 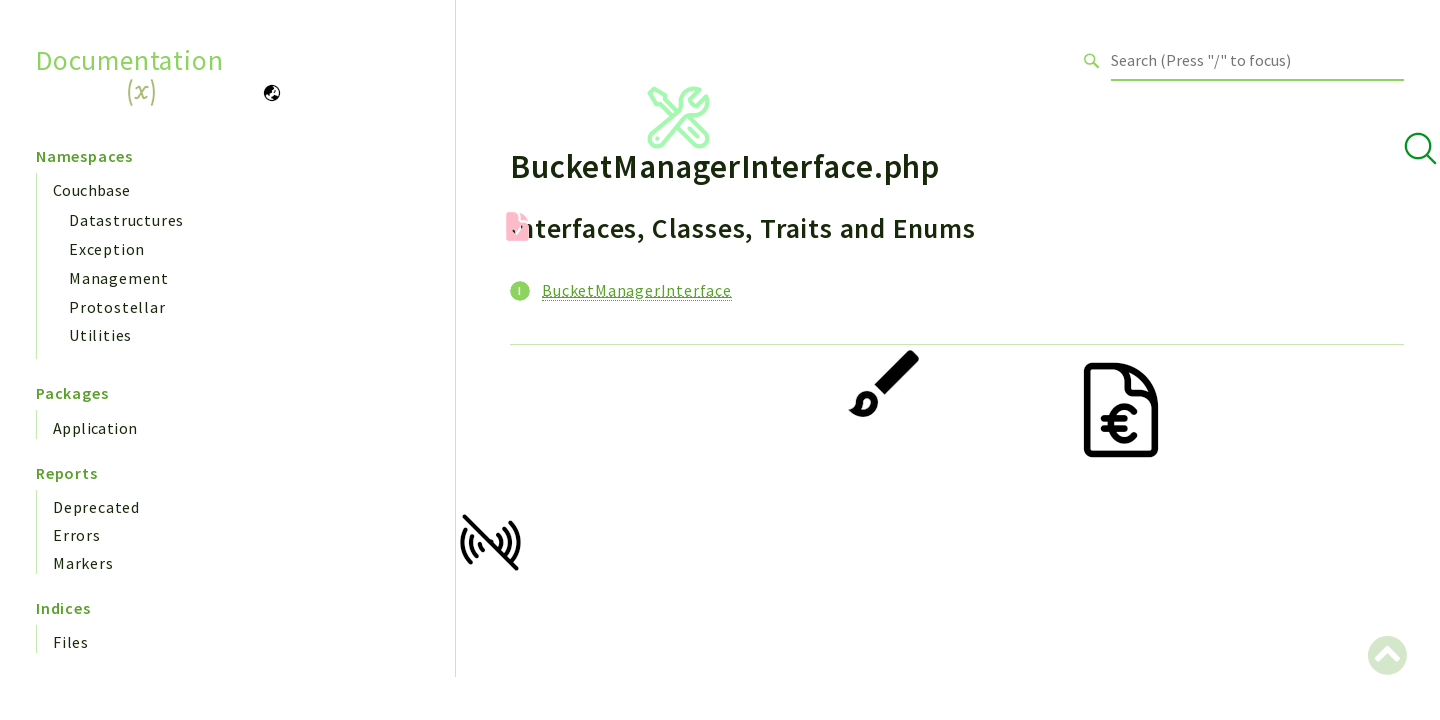 I want to click on access brush or painting tools, so click(x=885, y=383).